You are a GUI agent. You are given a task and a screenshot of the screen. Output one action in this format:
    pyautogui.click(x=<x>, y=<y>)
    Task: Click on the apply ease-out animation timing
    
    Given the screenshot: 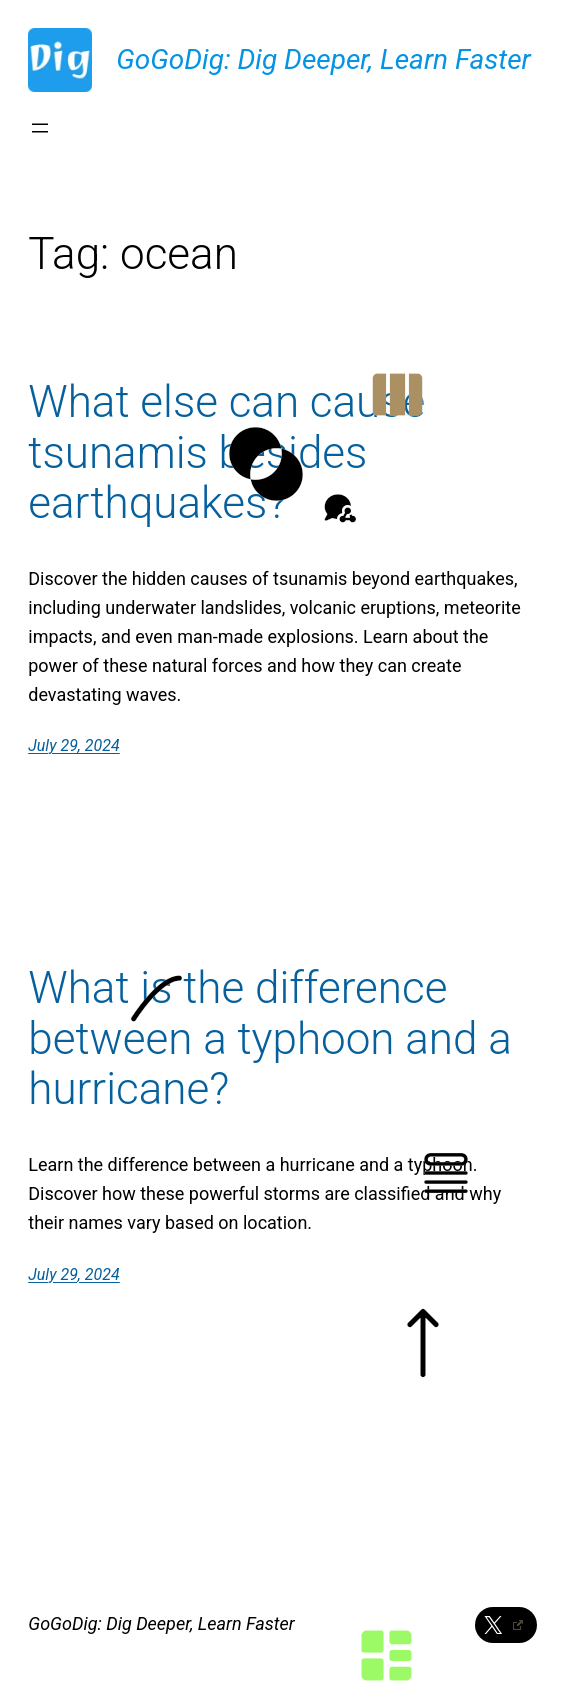 What is the action you would take?
    pyautogui.click(x=156, y=998)
    